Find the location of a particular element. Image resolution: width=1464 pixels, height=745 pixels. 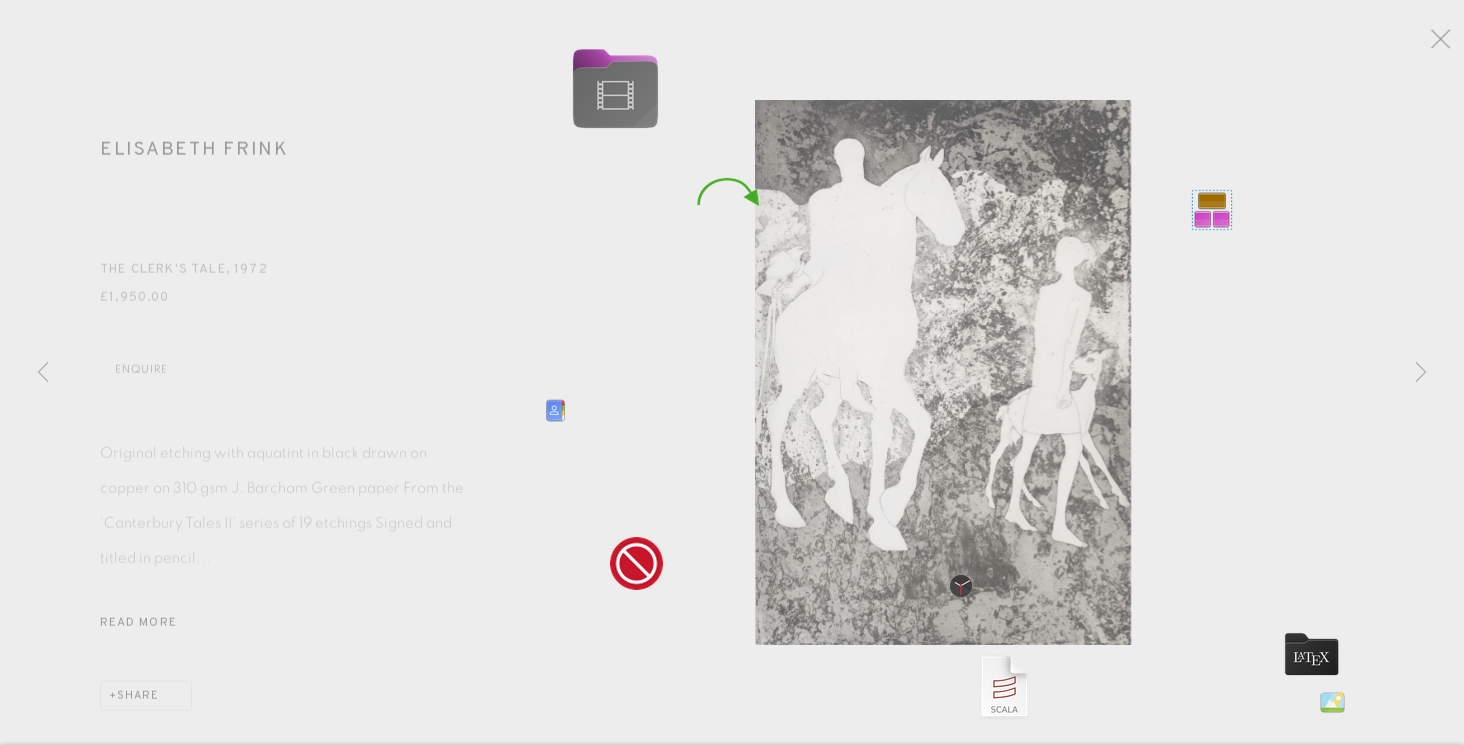

a scala source code file is located at coordinates (1004, 687).